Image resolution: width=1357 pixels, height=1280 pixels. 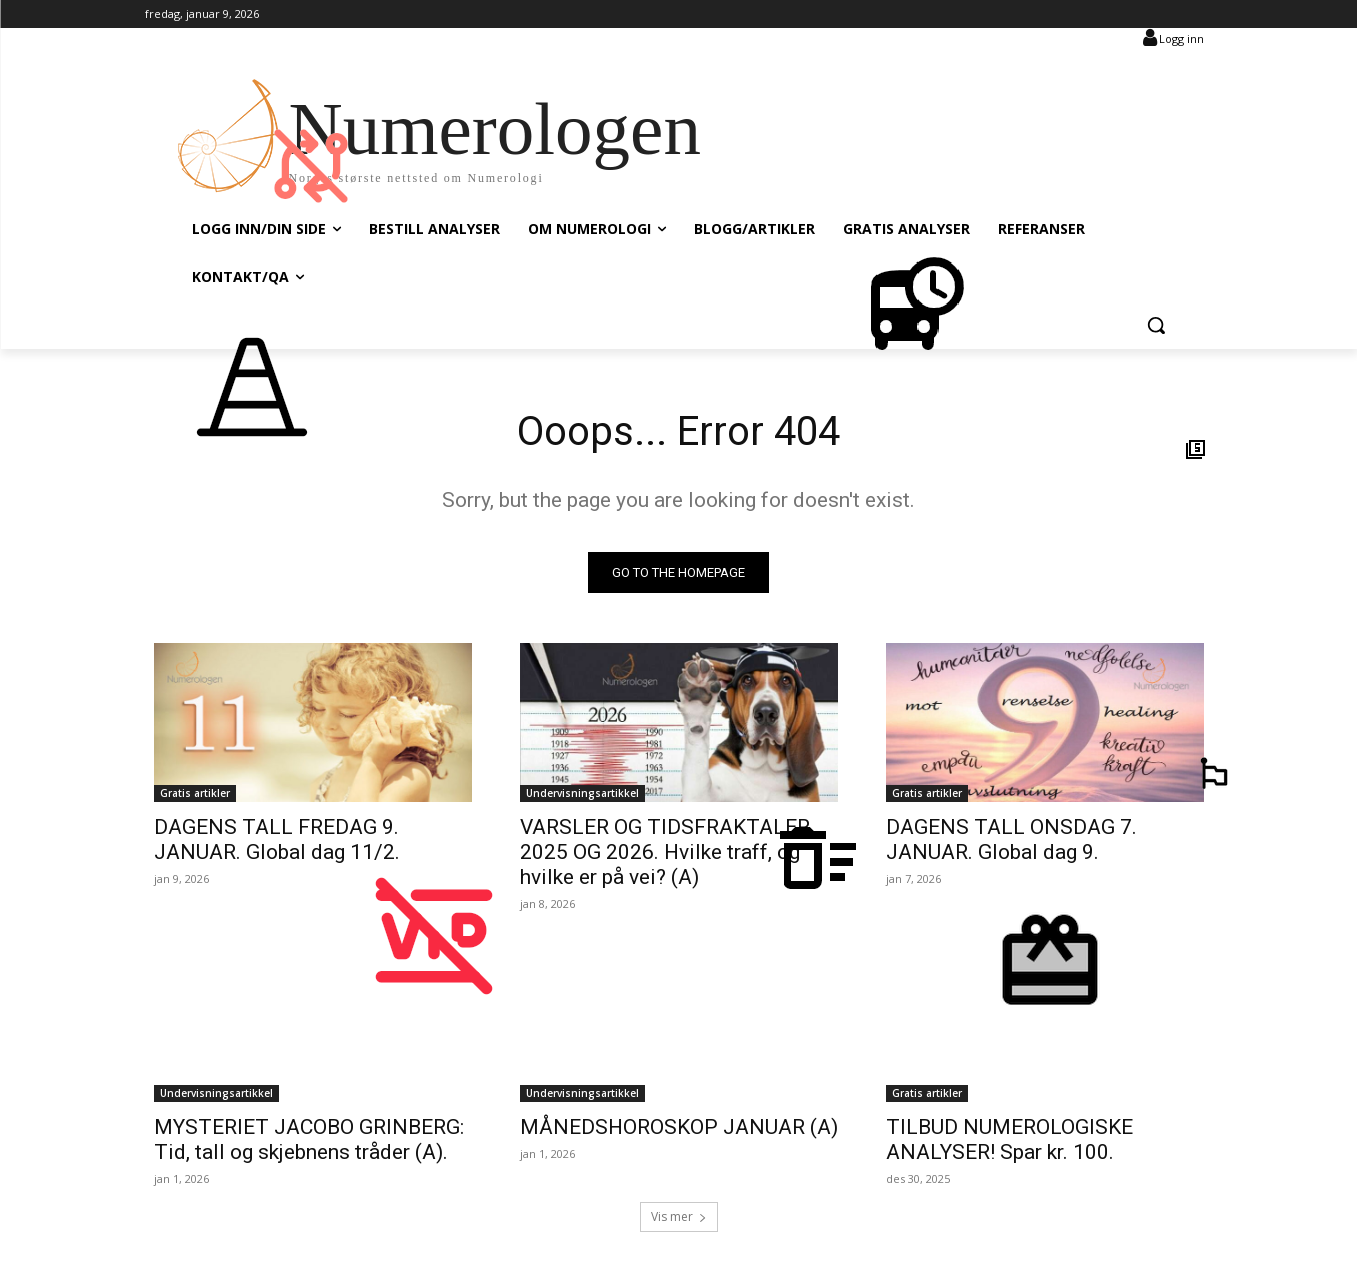 I want to click on exchange or swap feature is disabled, so click(x=311, y=166).